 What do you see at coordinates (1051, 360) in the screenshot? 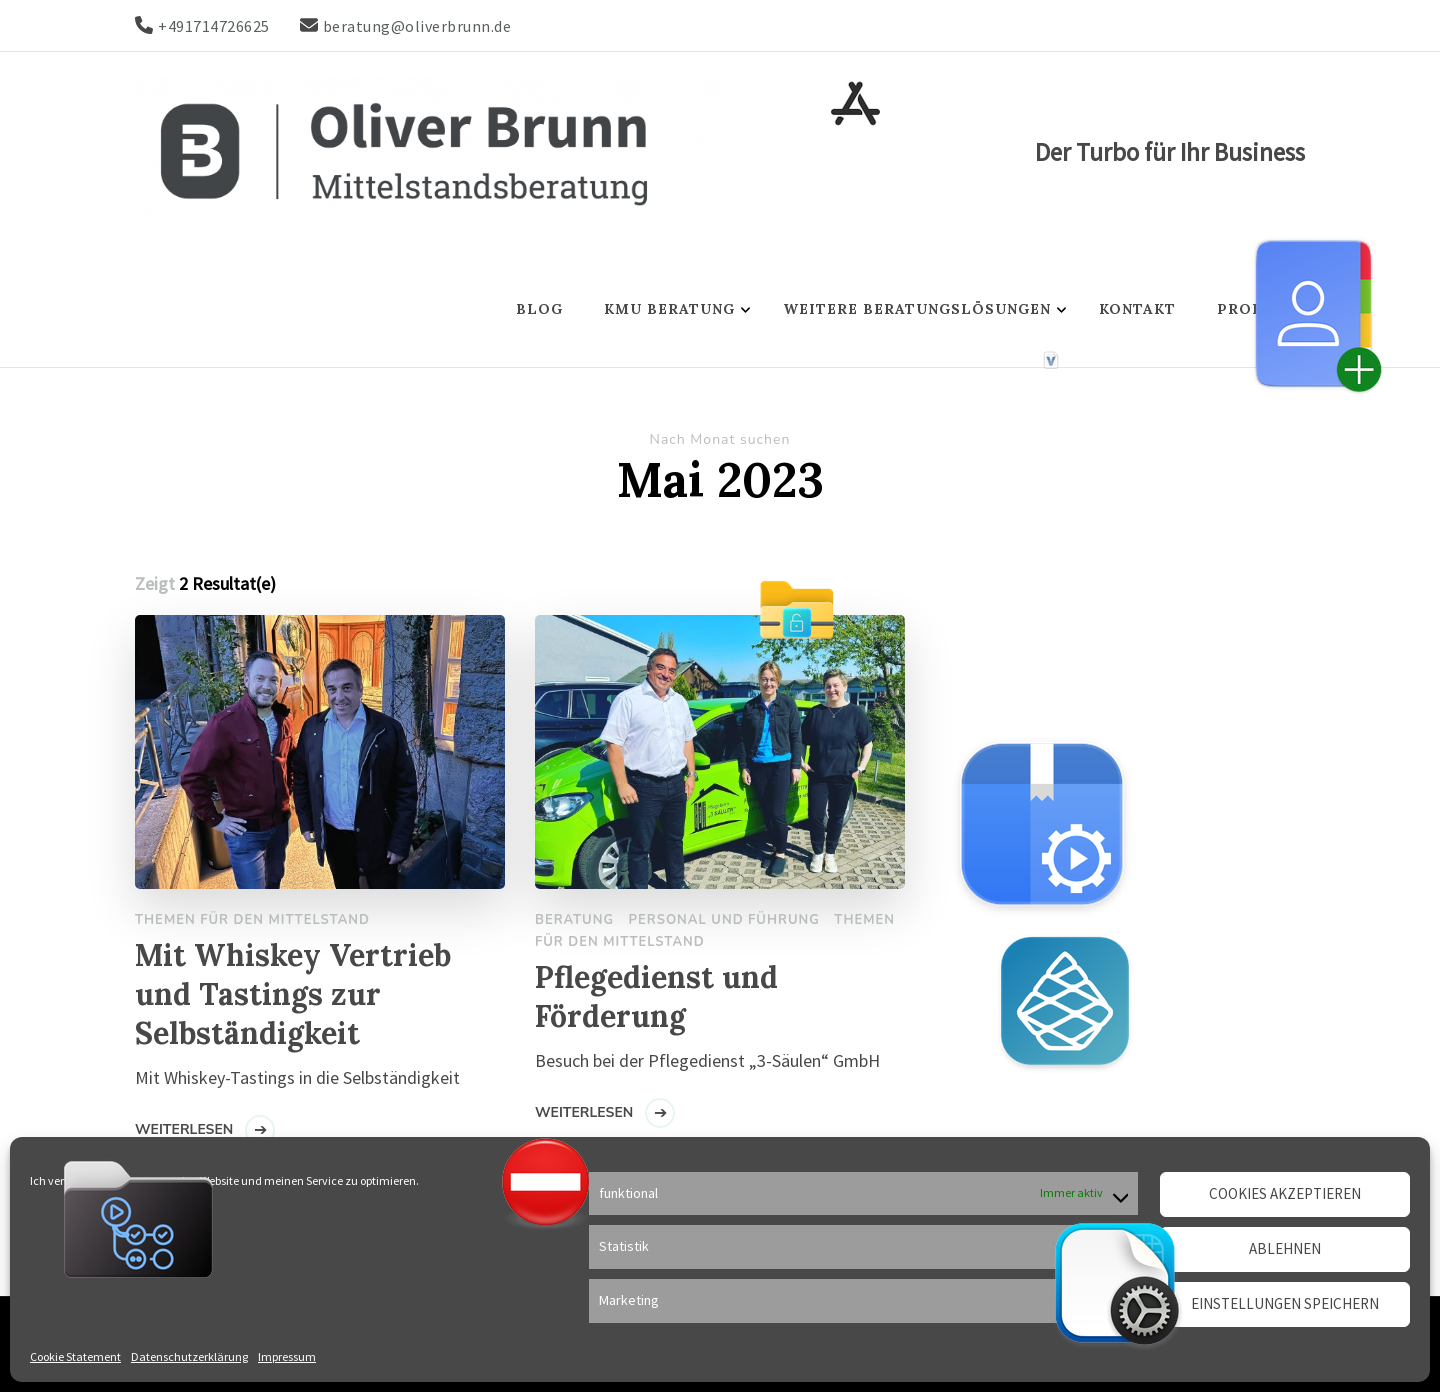
I see `a v programming language source file` at bounding box center [1051, 360].